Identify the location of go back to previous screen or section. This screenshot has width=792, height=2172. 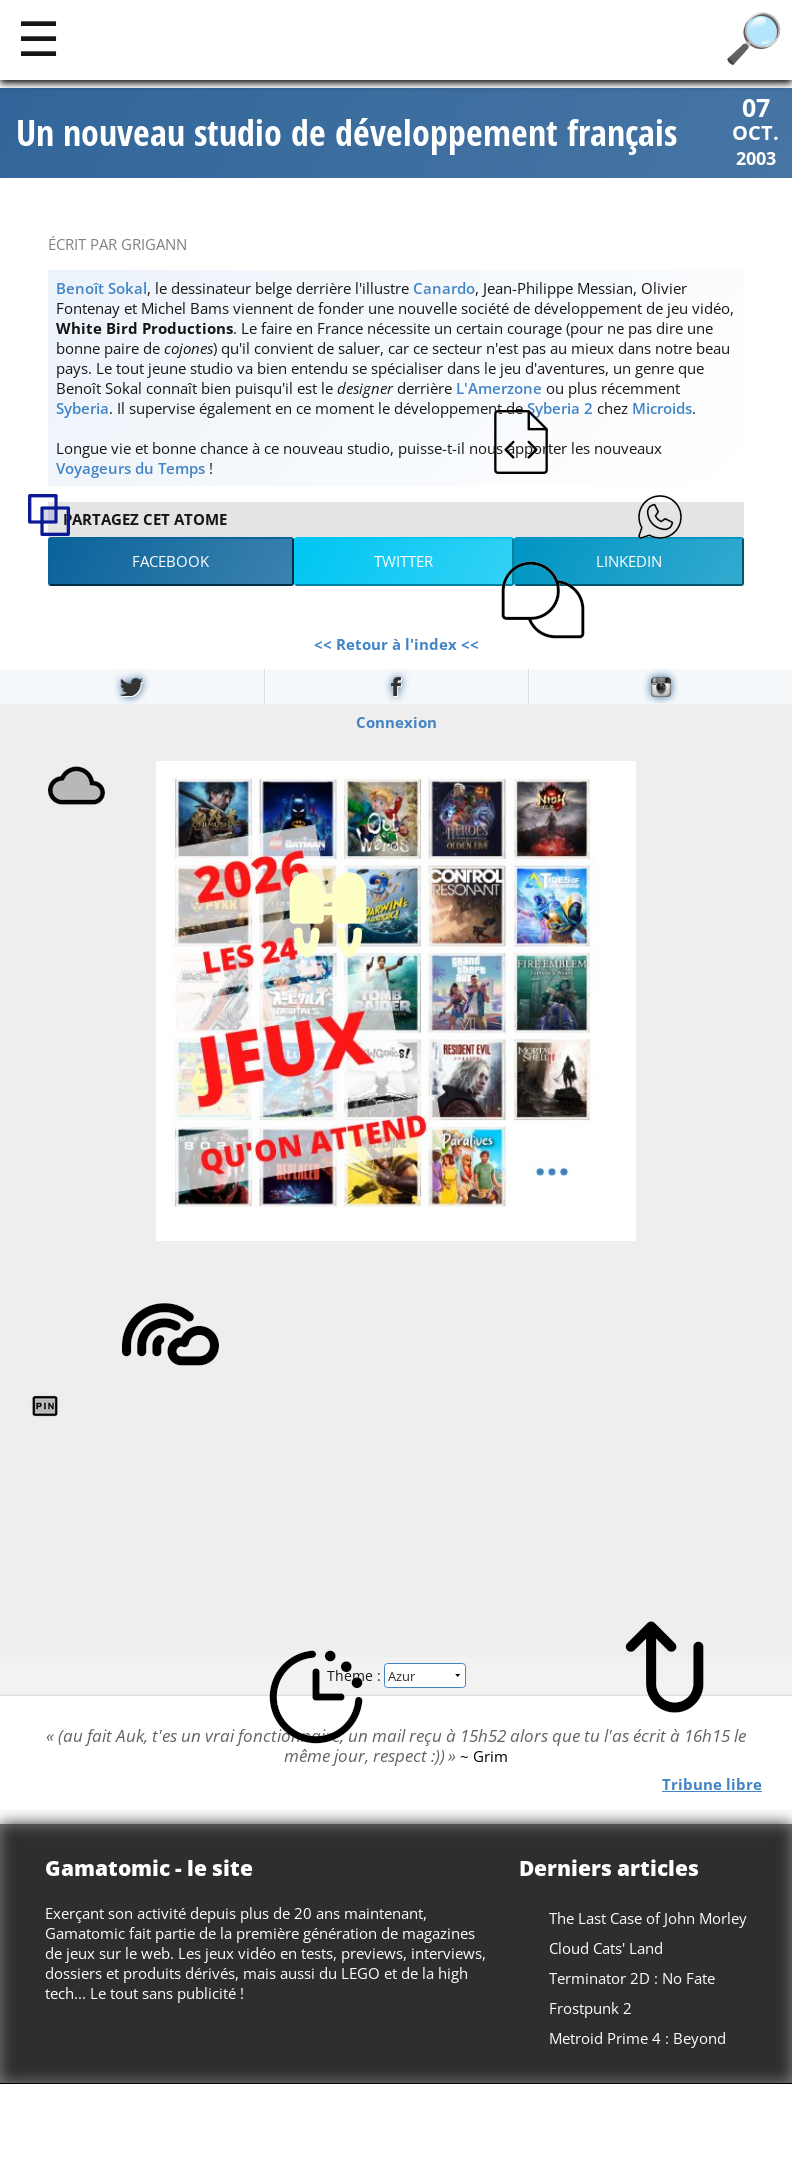
(668, 1667).